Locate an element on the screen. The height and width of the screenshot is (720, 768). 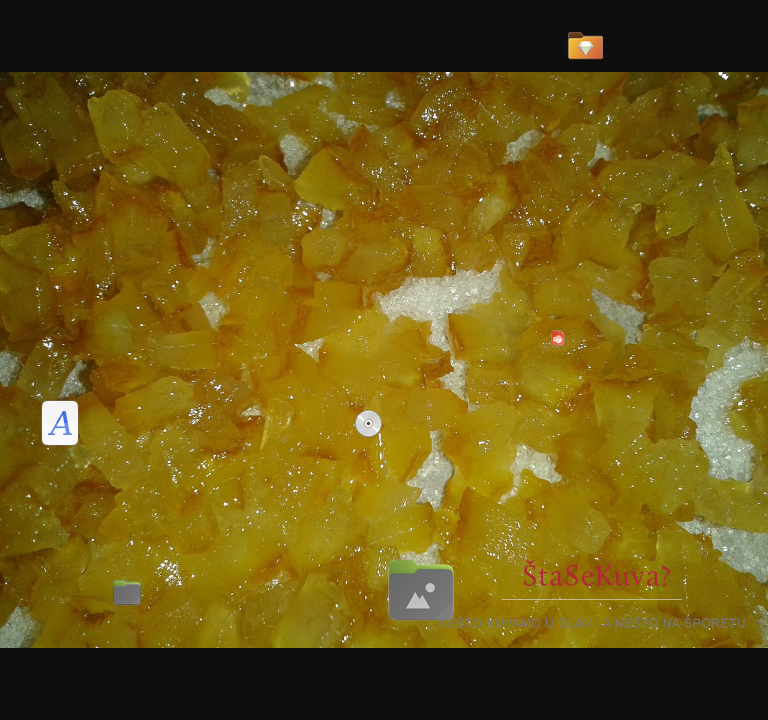
a TrueType font file is located at coordinates (60, 423).